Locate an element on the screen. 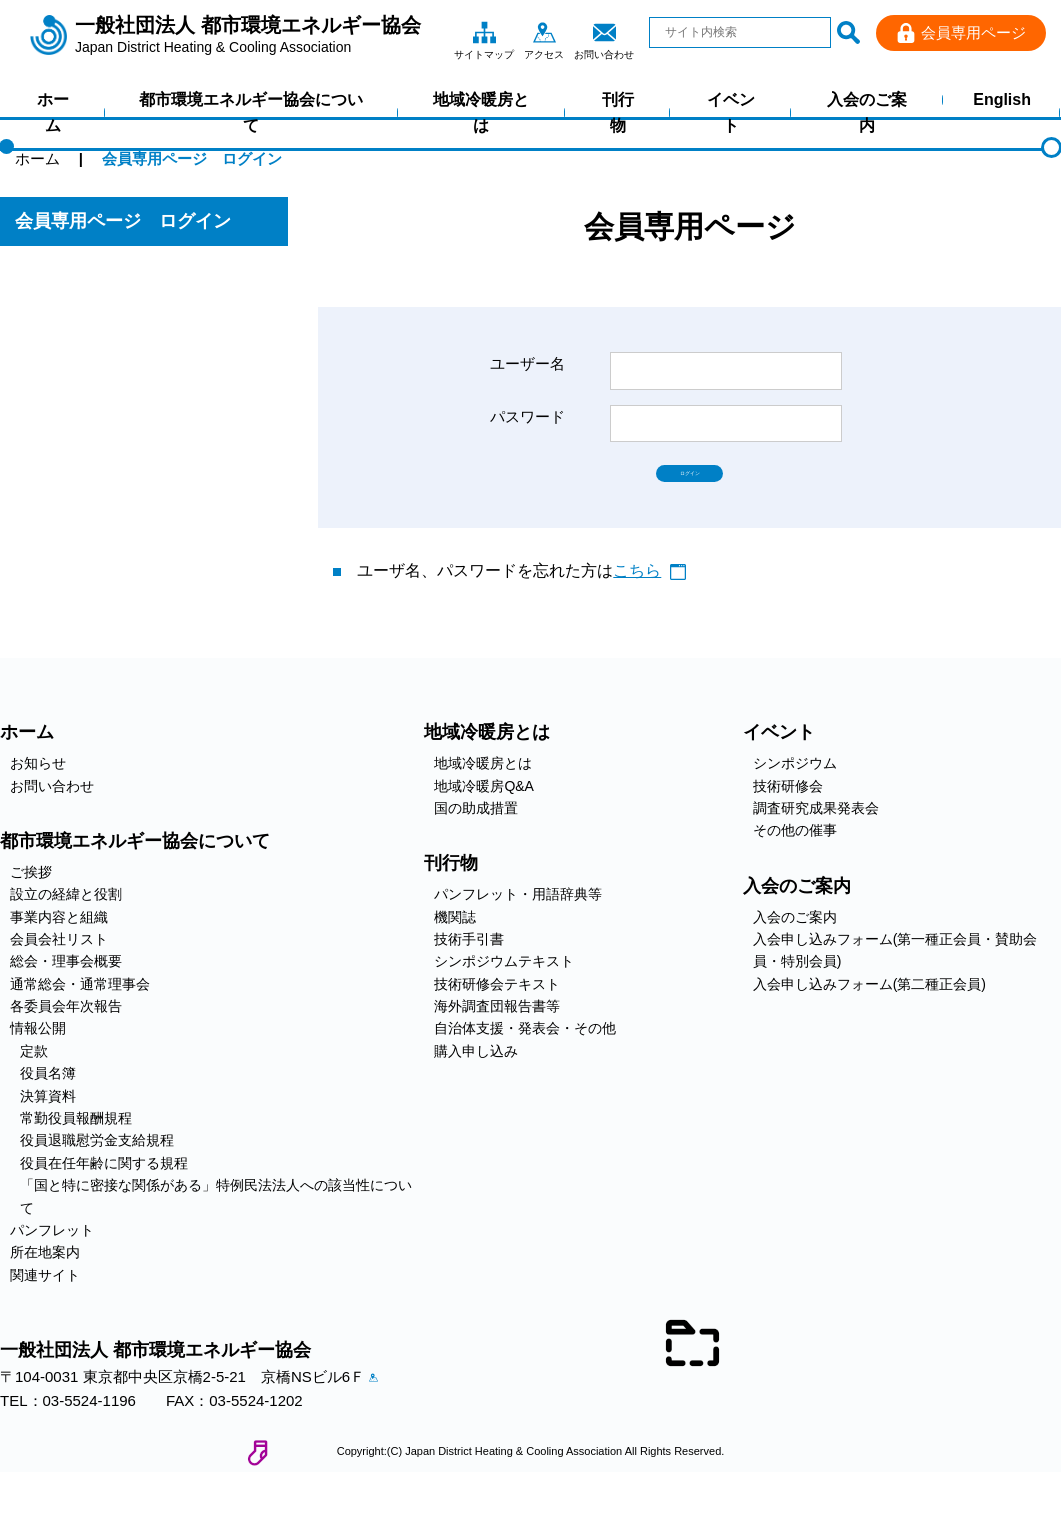  create a new folder is located at coordinates (692, 1343).